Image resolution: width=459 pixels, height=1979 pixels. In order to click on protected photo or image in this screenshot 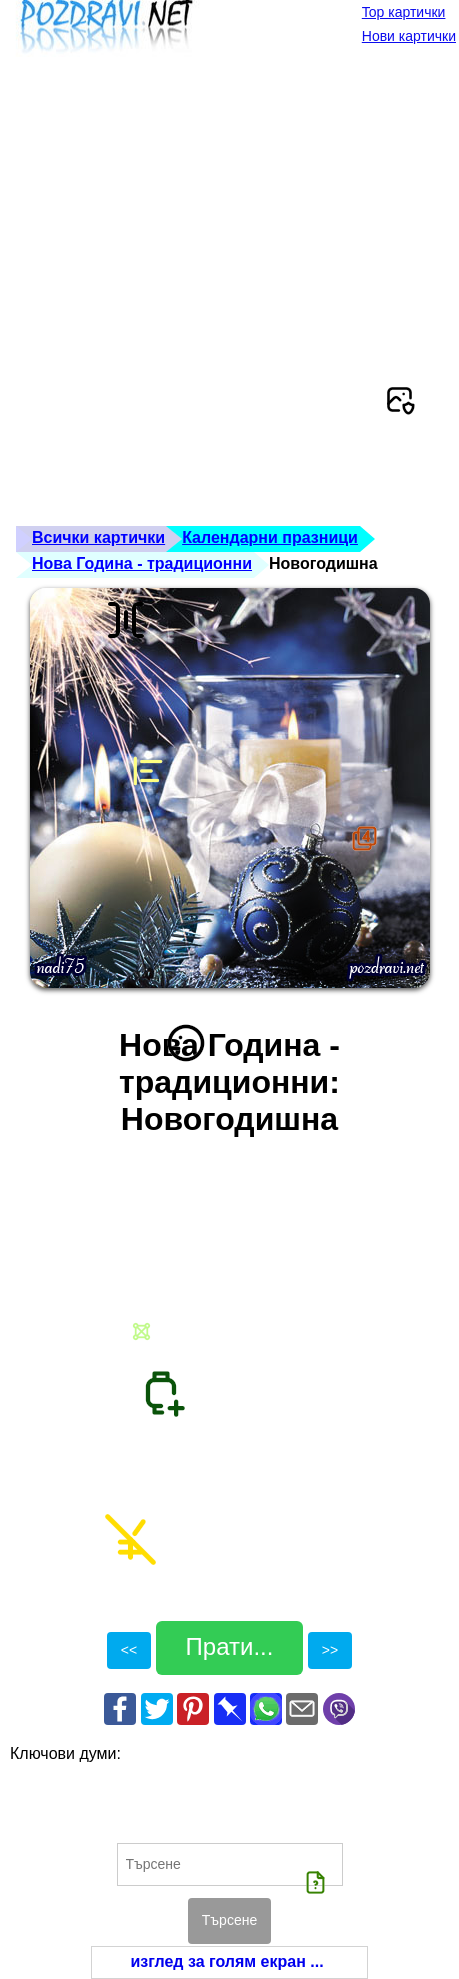, I will do `click(399, 399)`.